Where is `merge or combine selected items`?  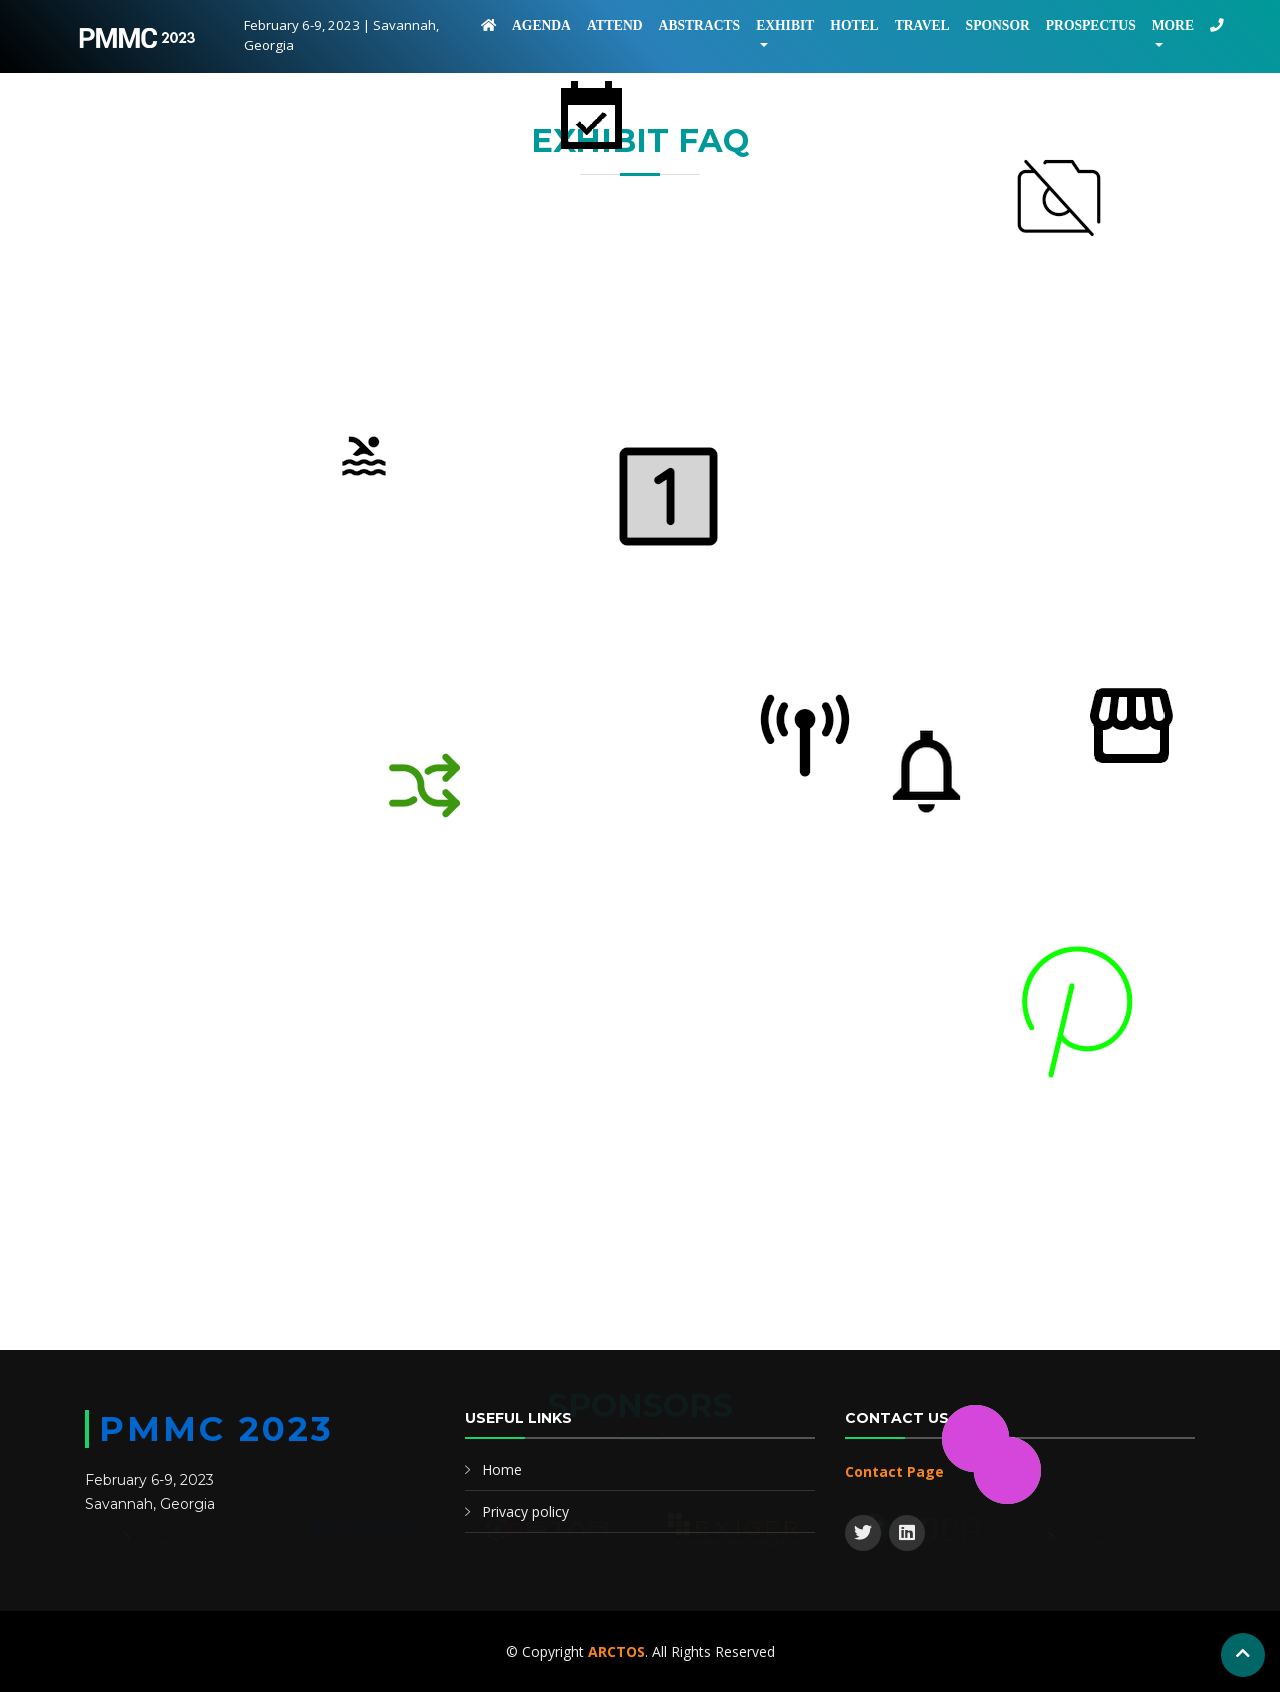 merge or combine selected items is located at coordinates (991, 1454).